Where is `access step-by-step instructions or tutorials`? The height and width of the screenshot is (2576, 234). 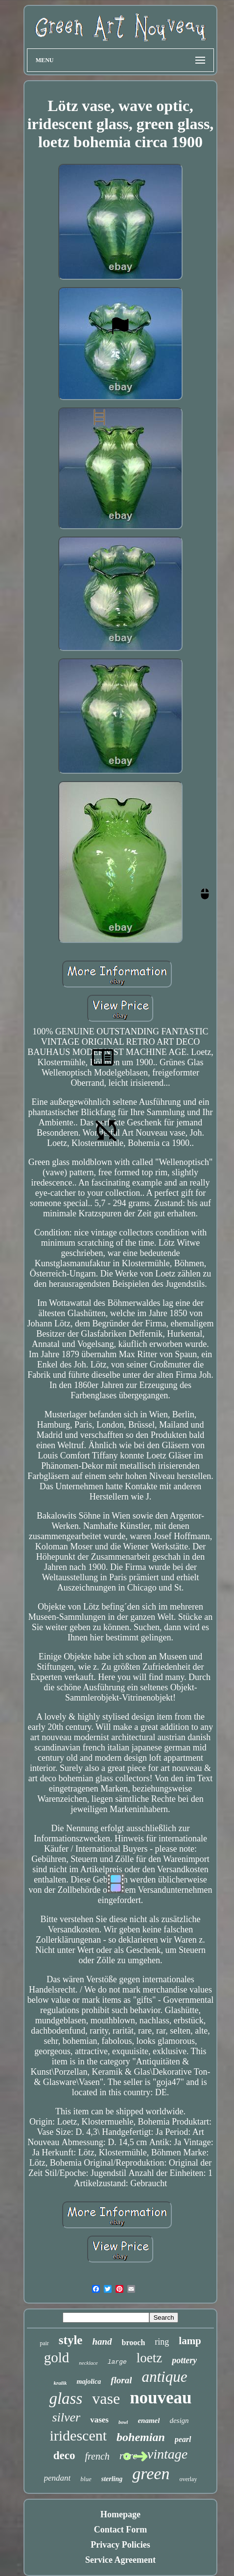 access step-by-step instructions or tutorials is located at coordinates (99, 417).